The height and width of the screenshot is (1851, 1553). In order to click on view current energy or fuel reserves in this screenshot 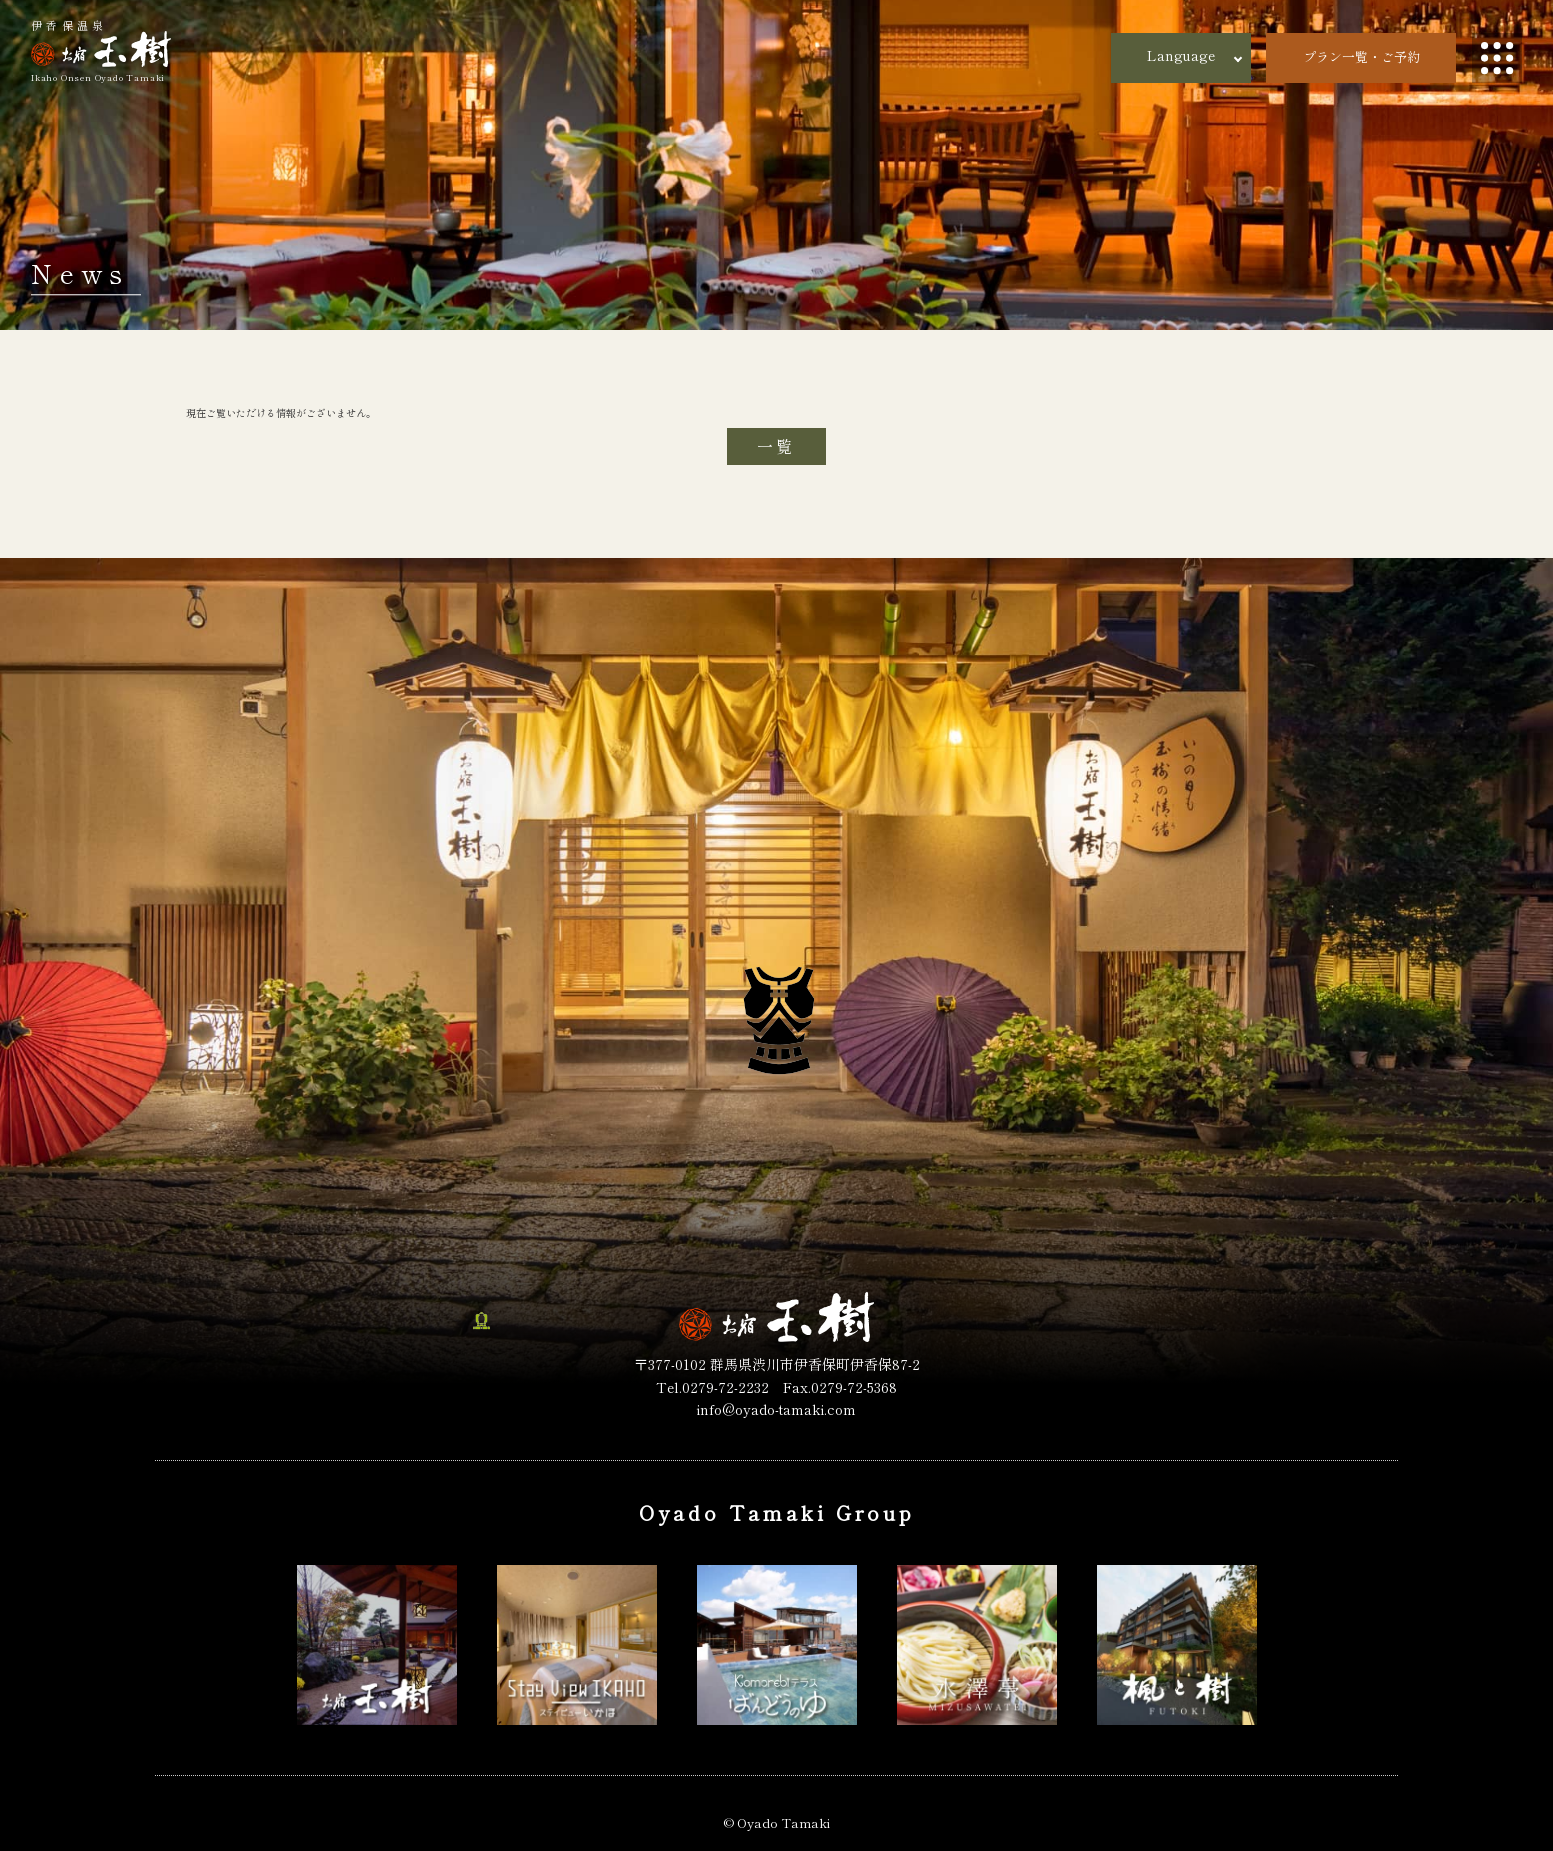, I will do `click(481, 1320)`.